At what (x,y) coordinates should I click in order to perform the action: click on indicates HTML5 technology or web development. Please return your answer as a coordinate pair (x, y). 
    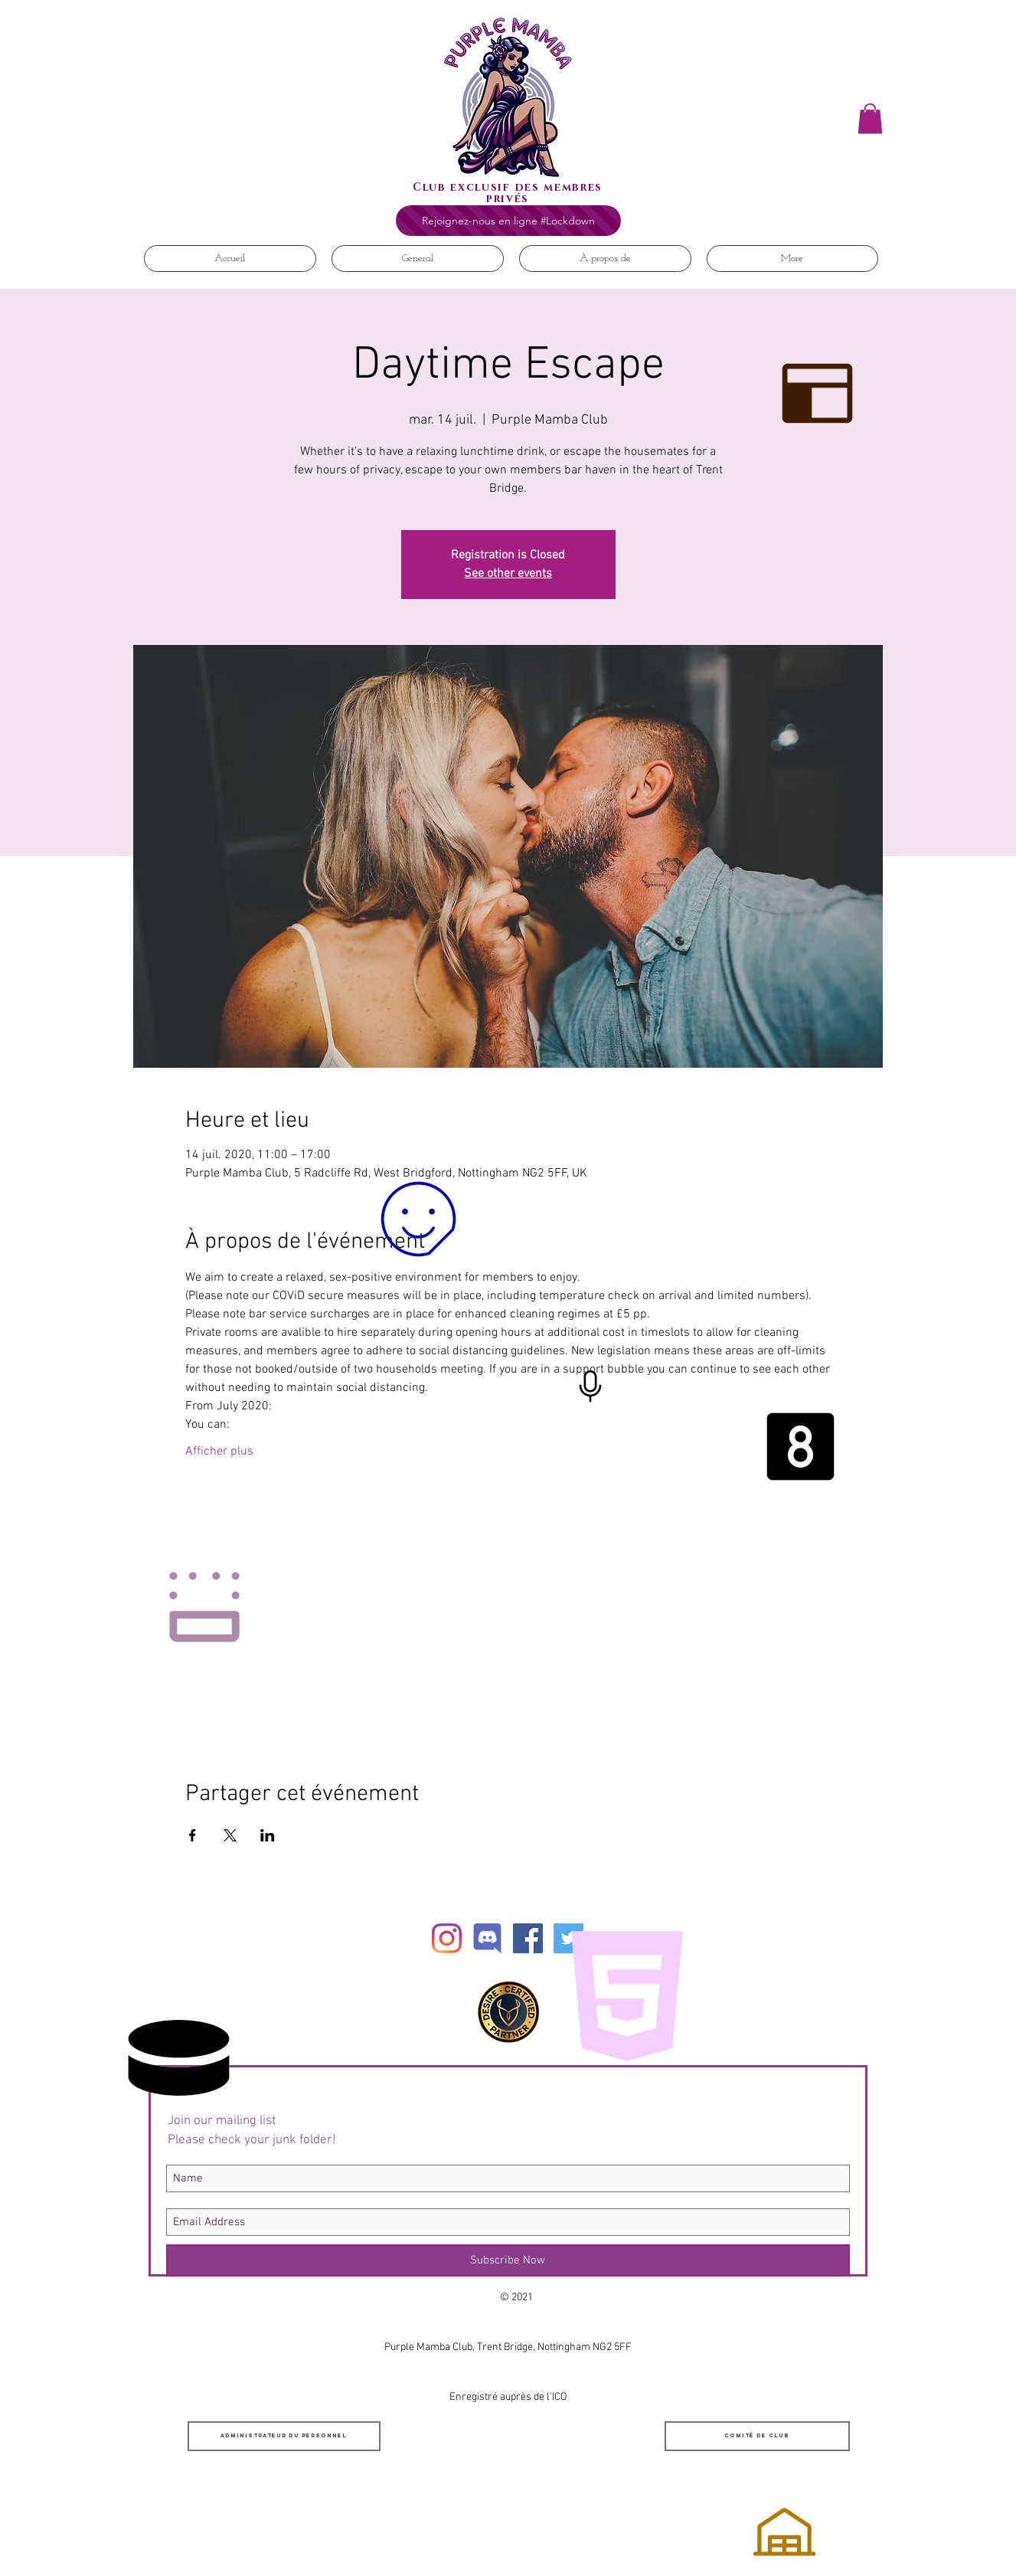
    Looking at the image, I should click on (627, 1996).